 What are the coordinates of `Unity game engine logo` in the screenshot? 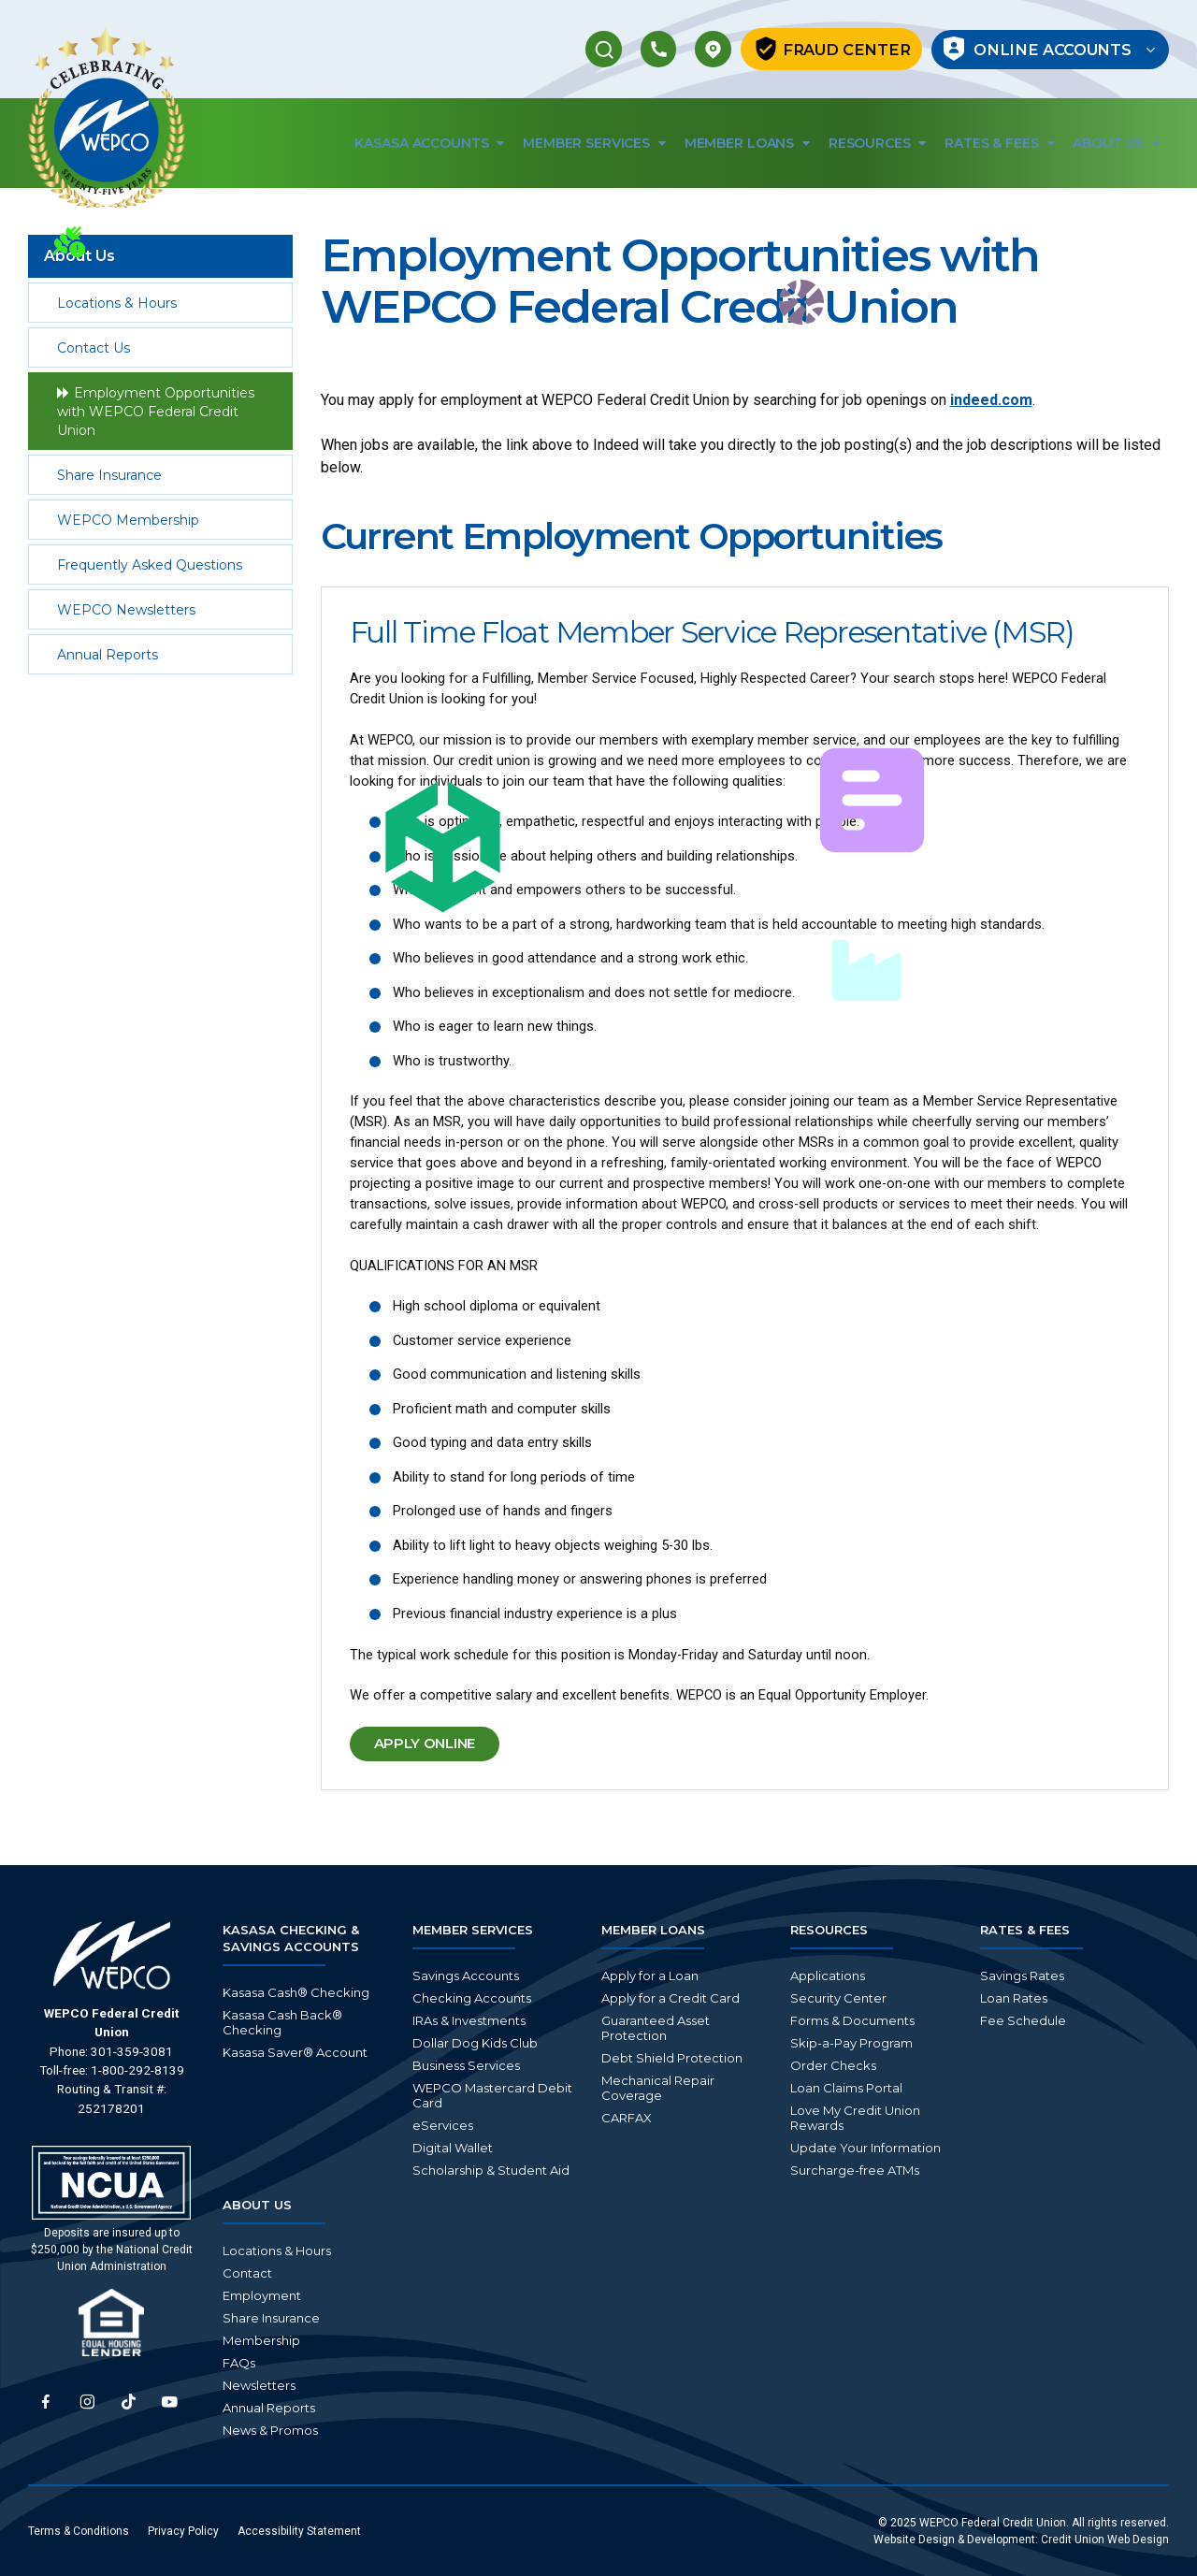 It's located at (442, 847).